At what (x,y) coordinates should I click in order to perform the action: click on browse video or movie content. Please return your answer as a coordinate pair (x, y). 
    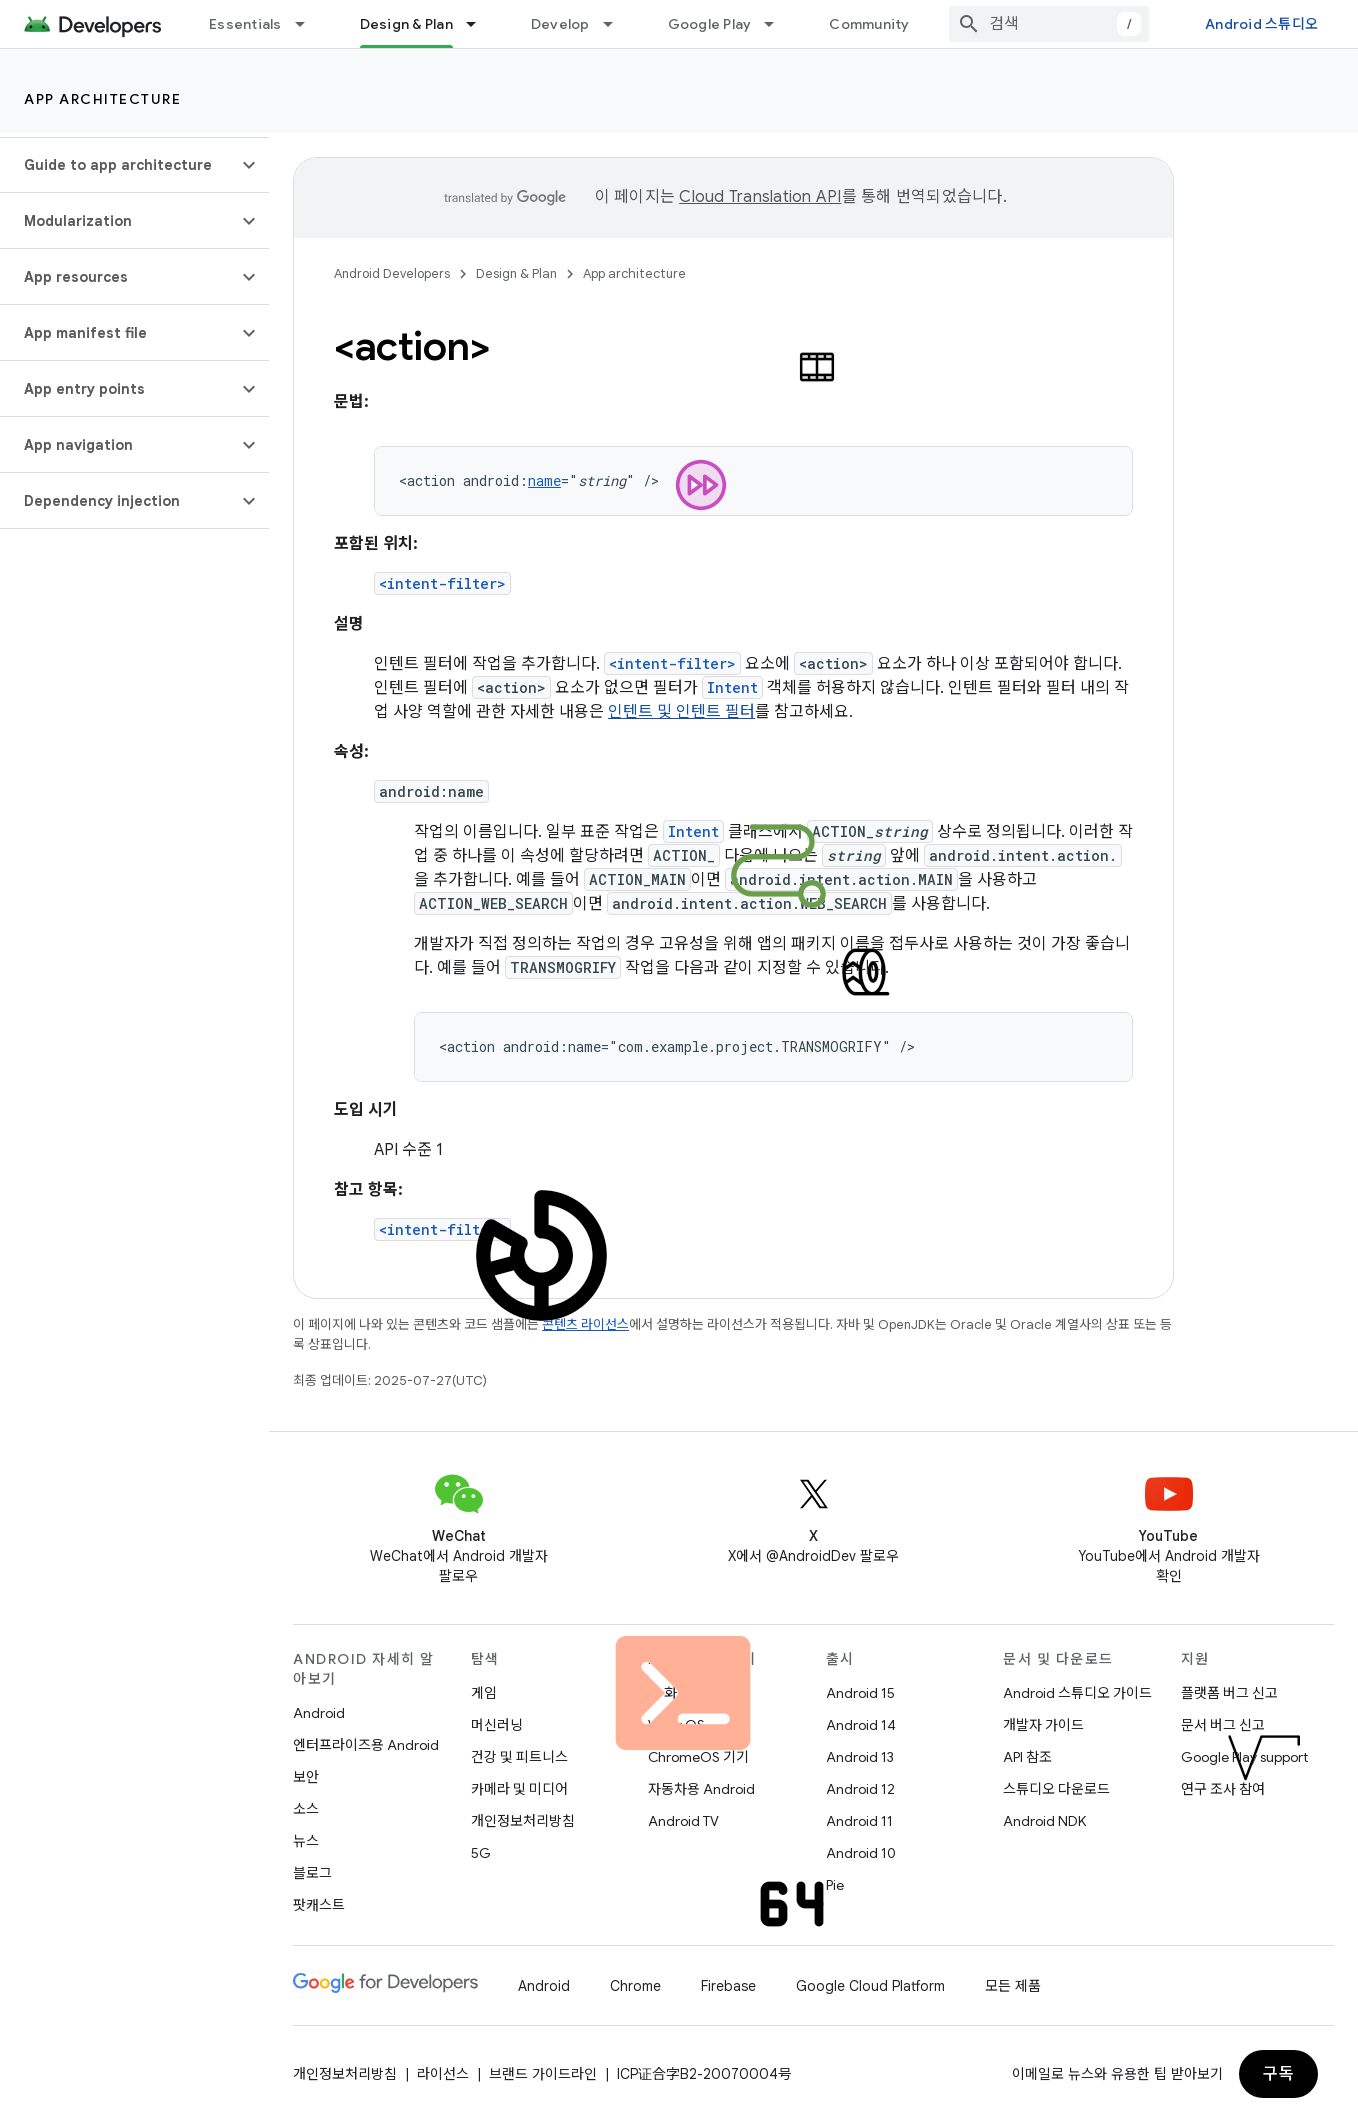
    Looking at the image, I should click on (817, 367).